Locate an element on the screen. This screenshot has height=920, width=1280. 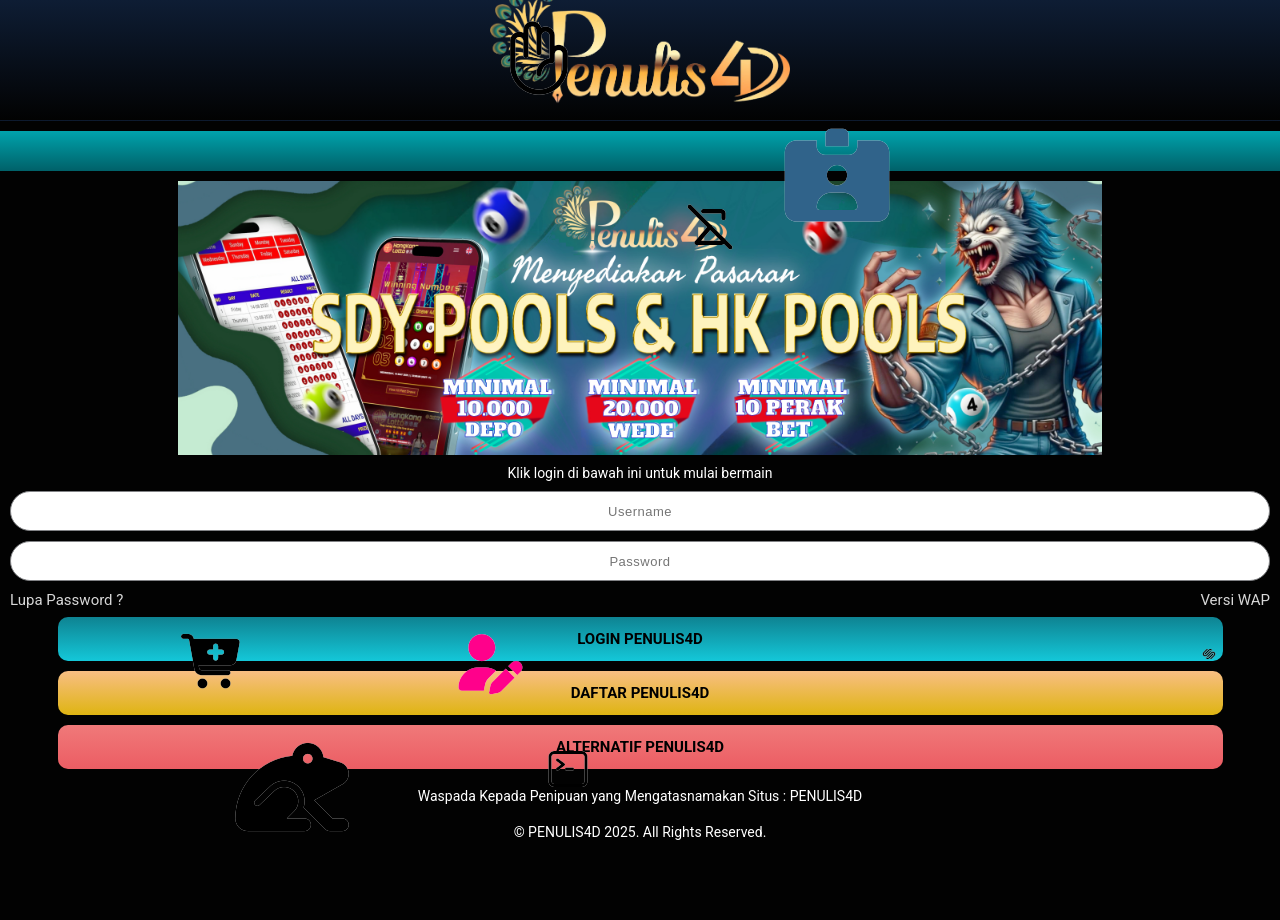
open command line or terminal is located at coordinates (568, 769).